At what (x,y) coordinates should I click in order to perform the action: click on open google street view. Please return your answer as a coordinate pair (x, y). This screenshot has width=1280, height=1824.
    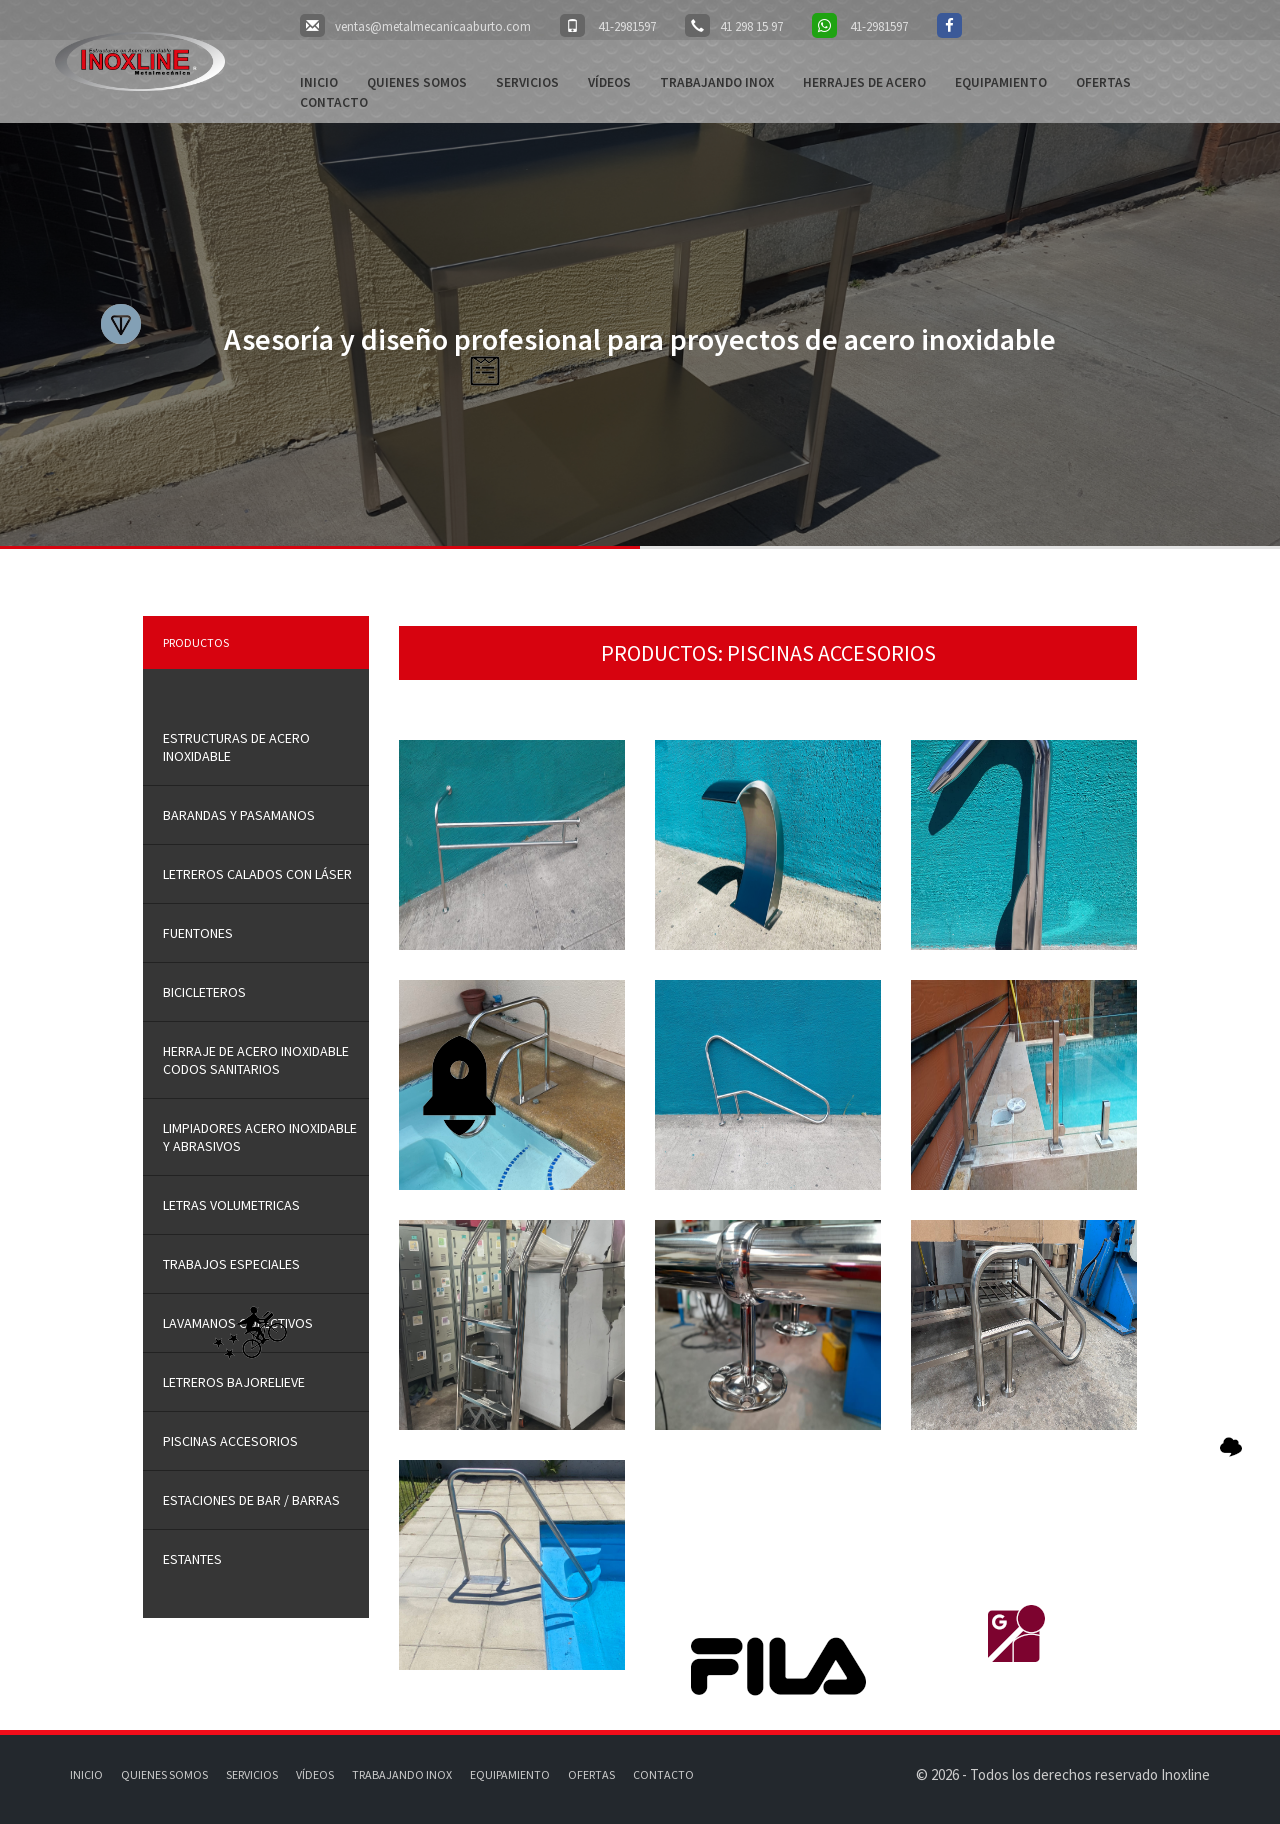
    Looking at the image, I should click on (1016, 1633).